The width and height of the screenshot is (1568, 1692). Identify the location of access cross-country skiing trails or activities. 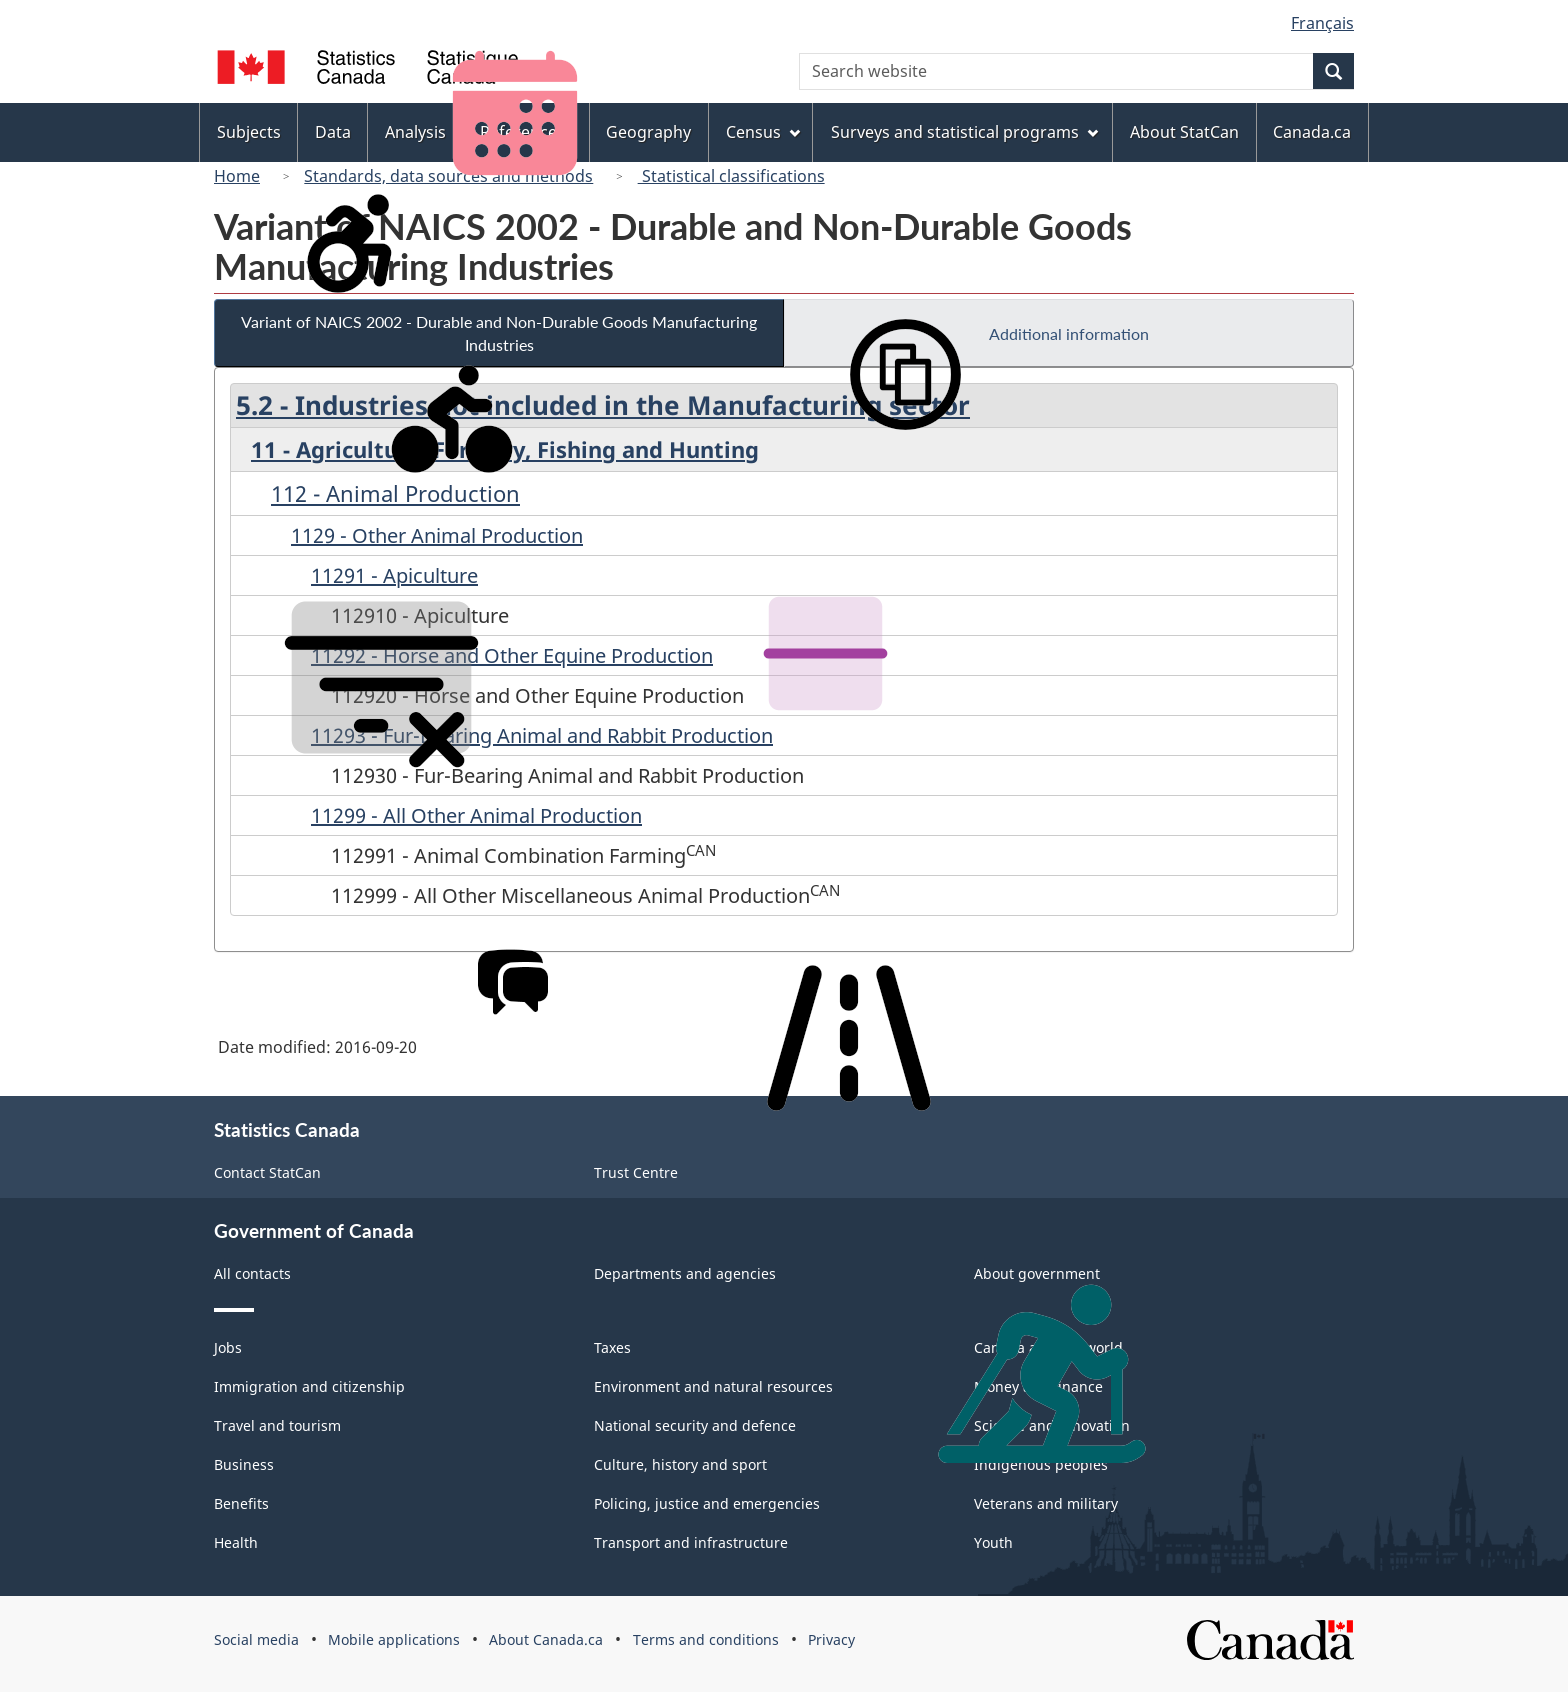
(1042, 1371).